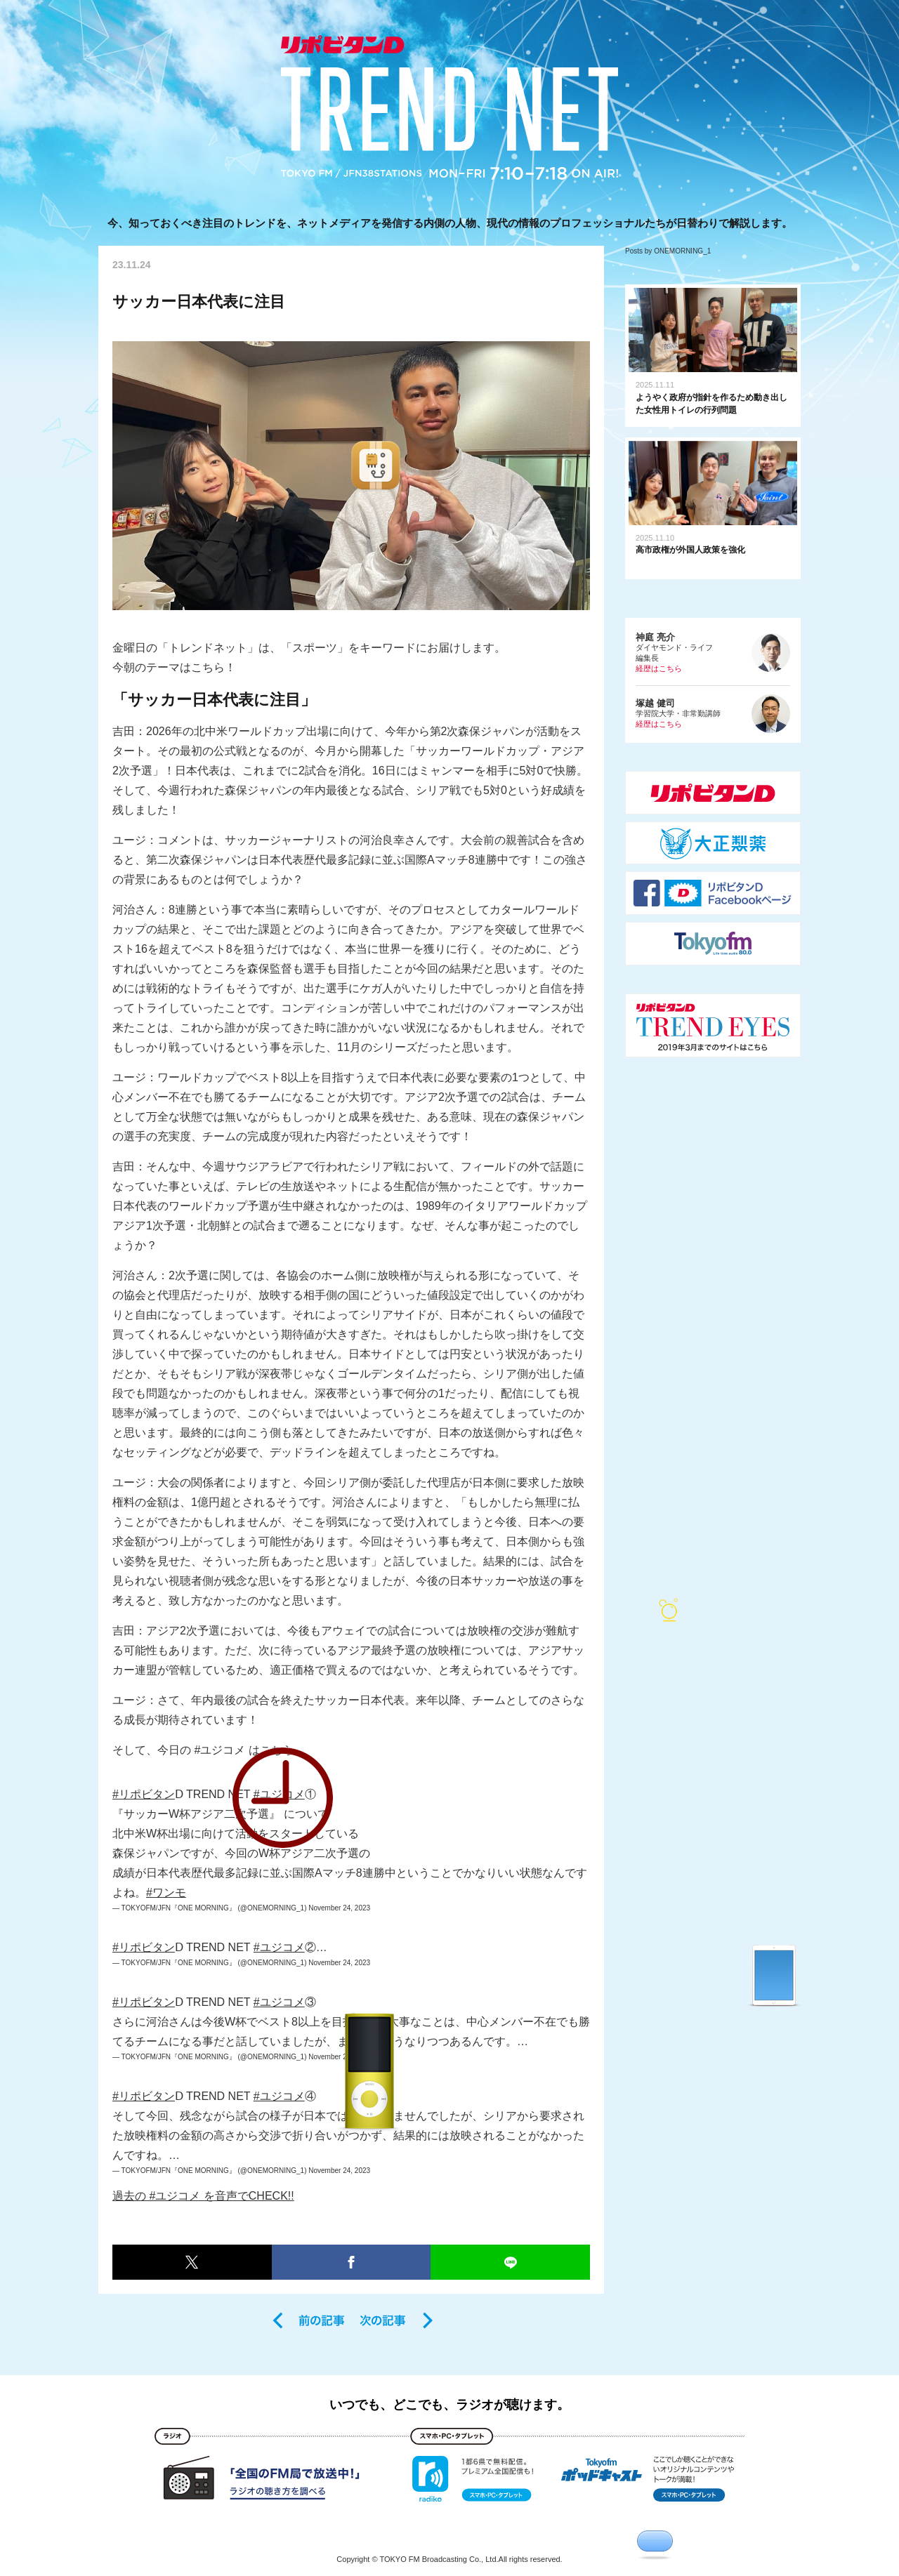  Describe the element at coordinates (376, 466) in the screenshot. I see `a system driver or hardware component file` at that location.